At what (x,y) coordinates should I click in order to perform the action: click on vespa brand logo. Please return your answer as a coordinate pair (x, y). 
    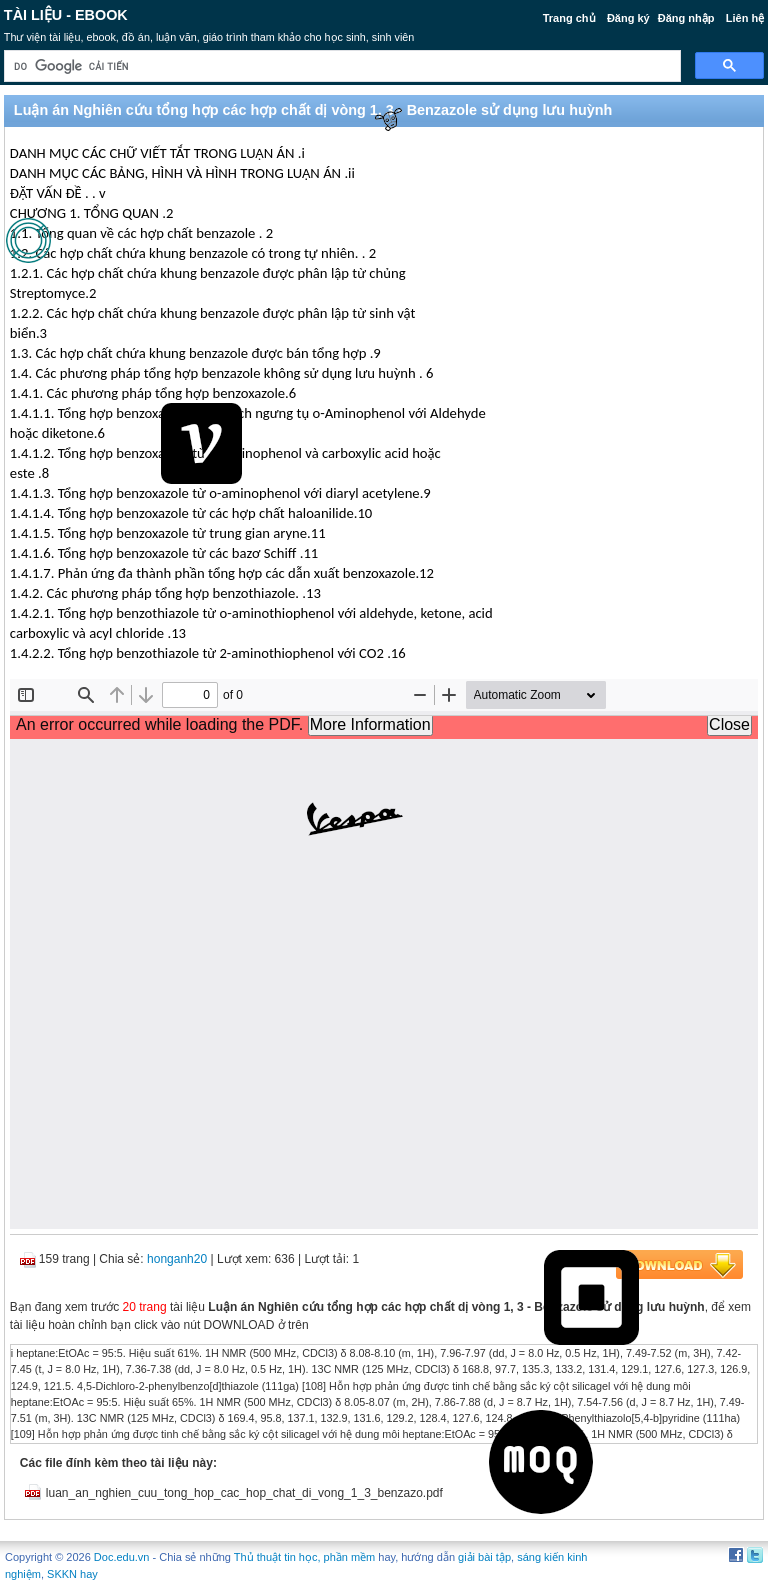
    Looking at the image, I should click on (355, 819).